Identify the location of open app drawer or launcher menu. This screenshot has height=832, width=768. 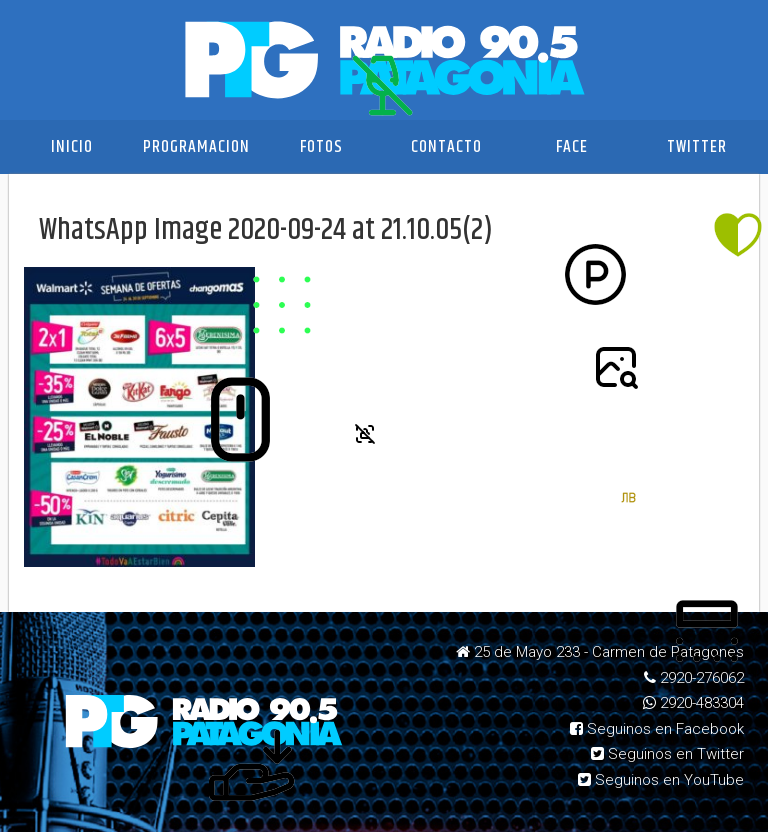
(282, 305).